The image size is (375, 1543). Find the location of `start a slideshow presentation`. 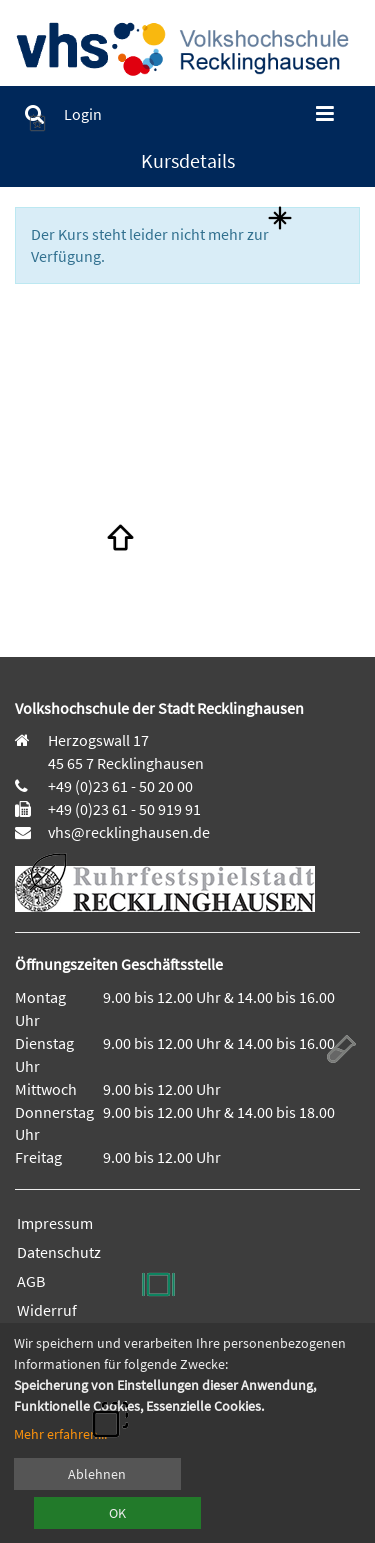

start a slideshow presentation is located at coordinates (158, 1284).